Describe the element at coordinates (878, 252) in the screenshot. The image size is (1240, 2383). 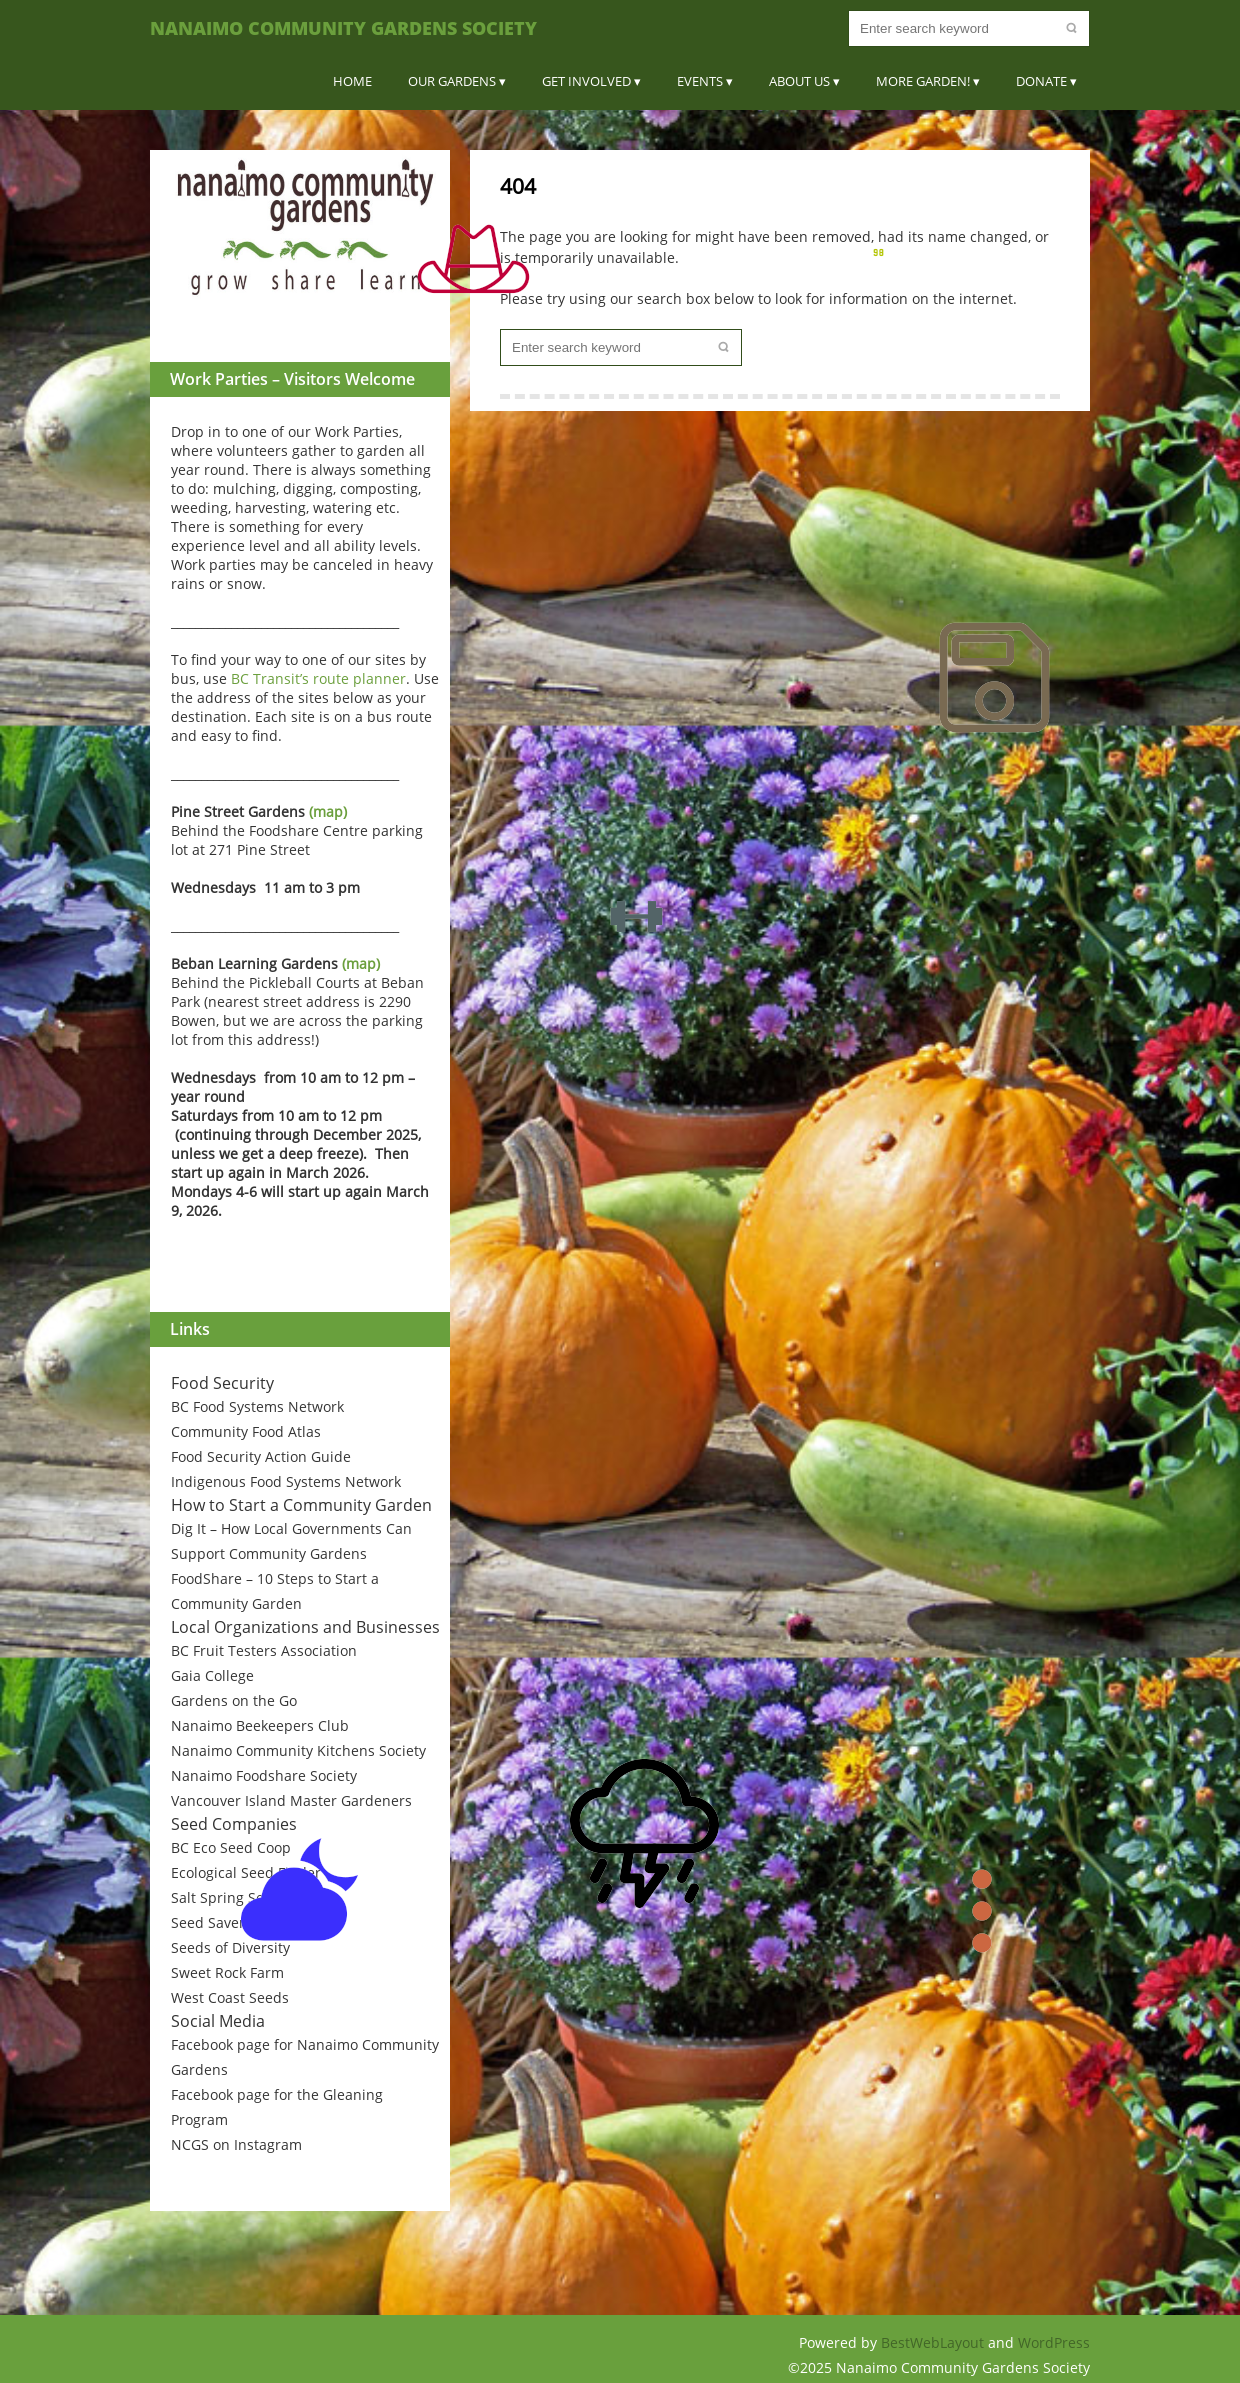
I see `indicates item number 98 in a list or sequence` at that location.